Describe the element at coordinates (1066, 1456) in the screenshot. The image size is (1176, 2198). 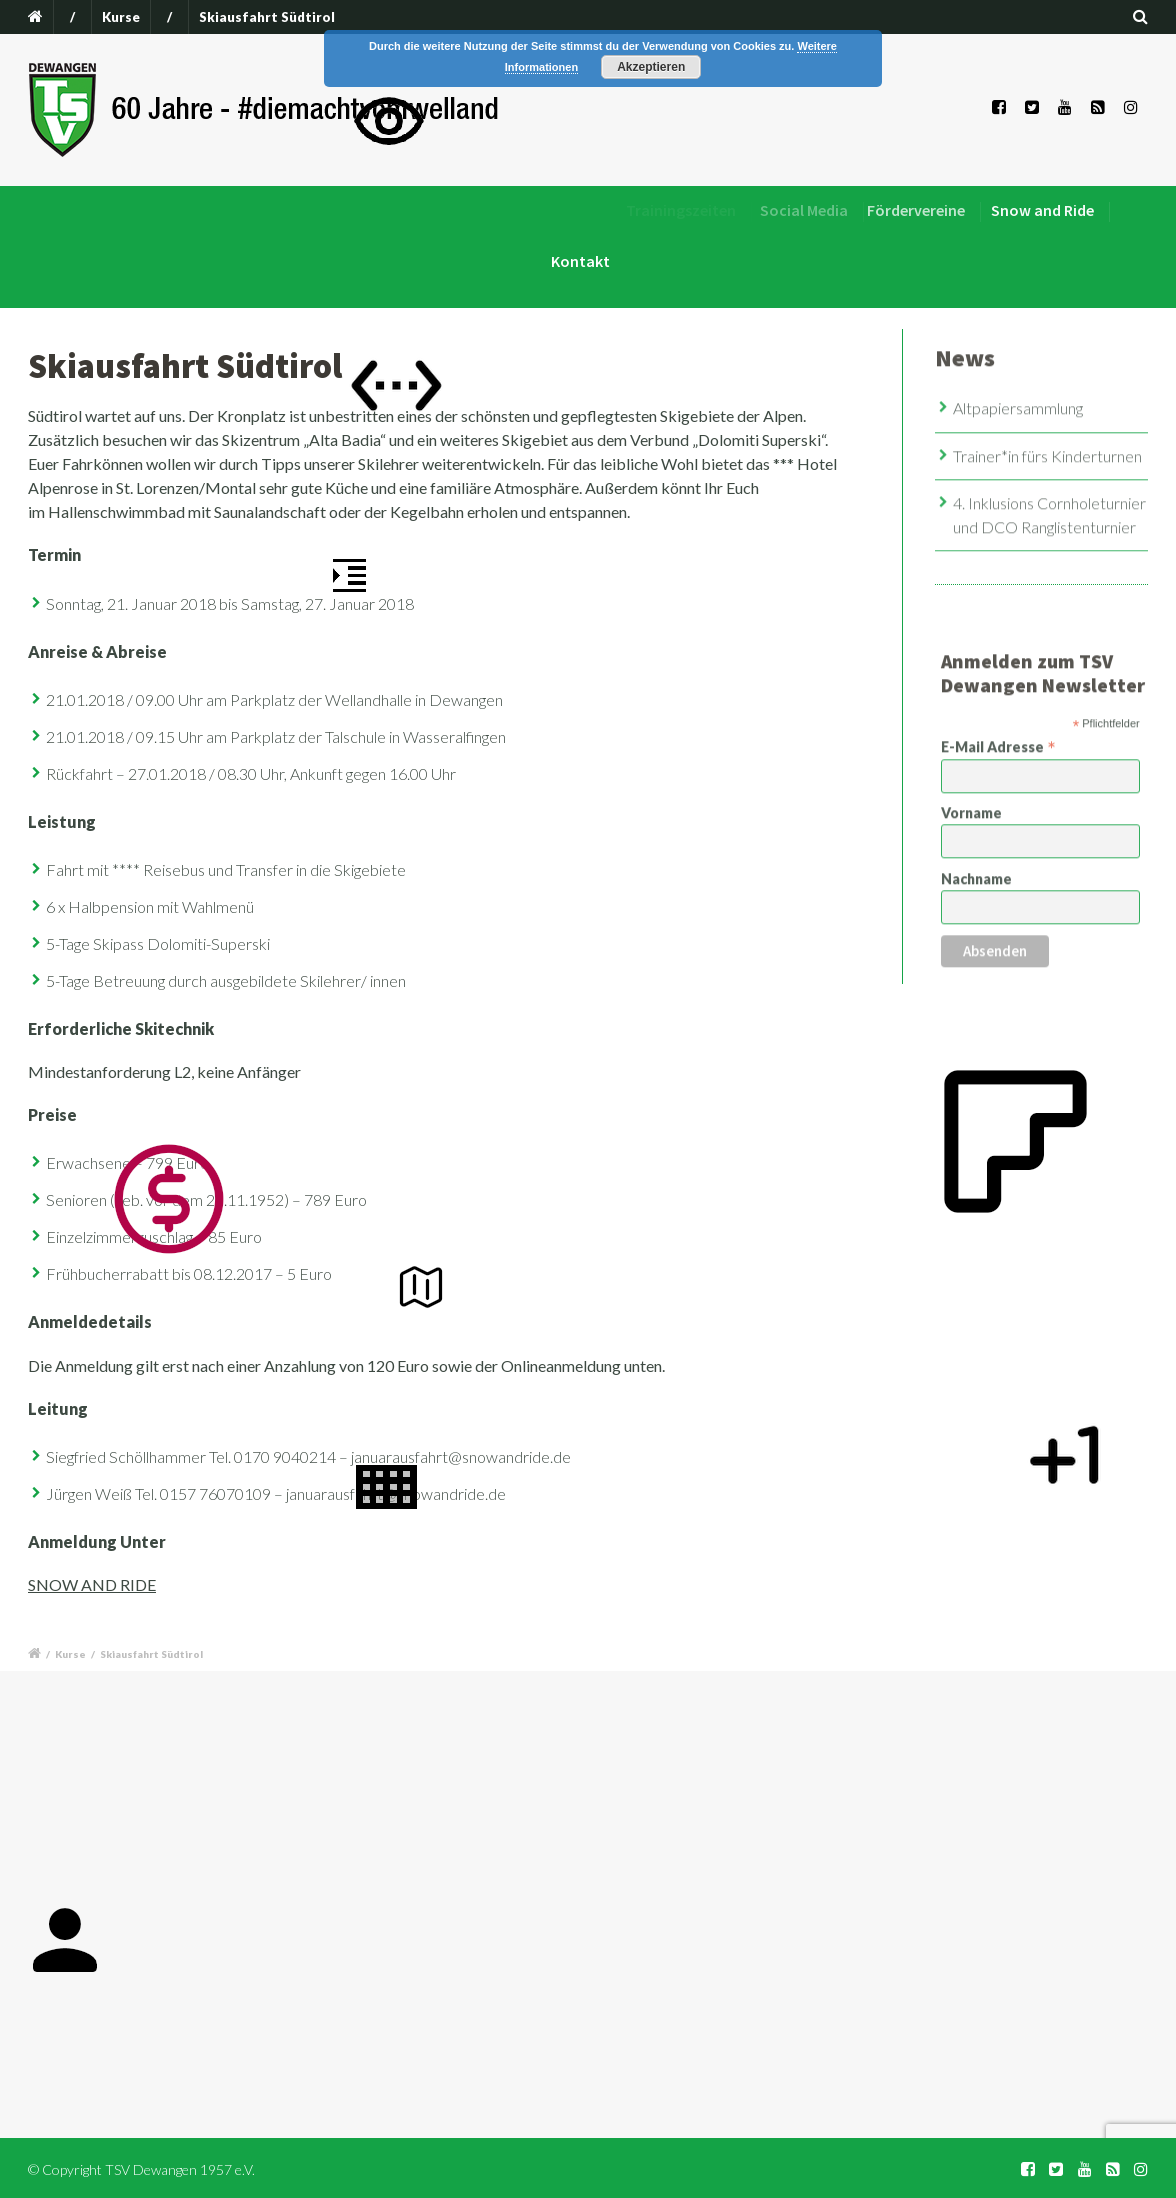
I see `add one to a count or quantity` at that location.